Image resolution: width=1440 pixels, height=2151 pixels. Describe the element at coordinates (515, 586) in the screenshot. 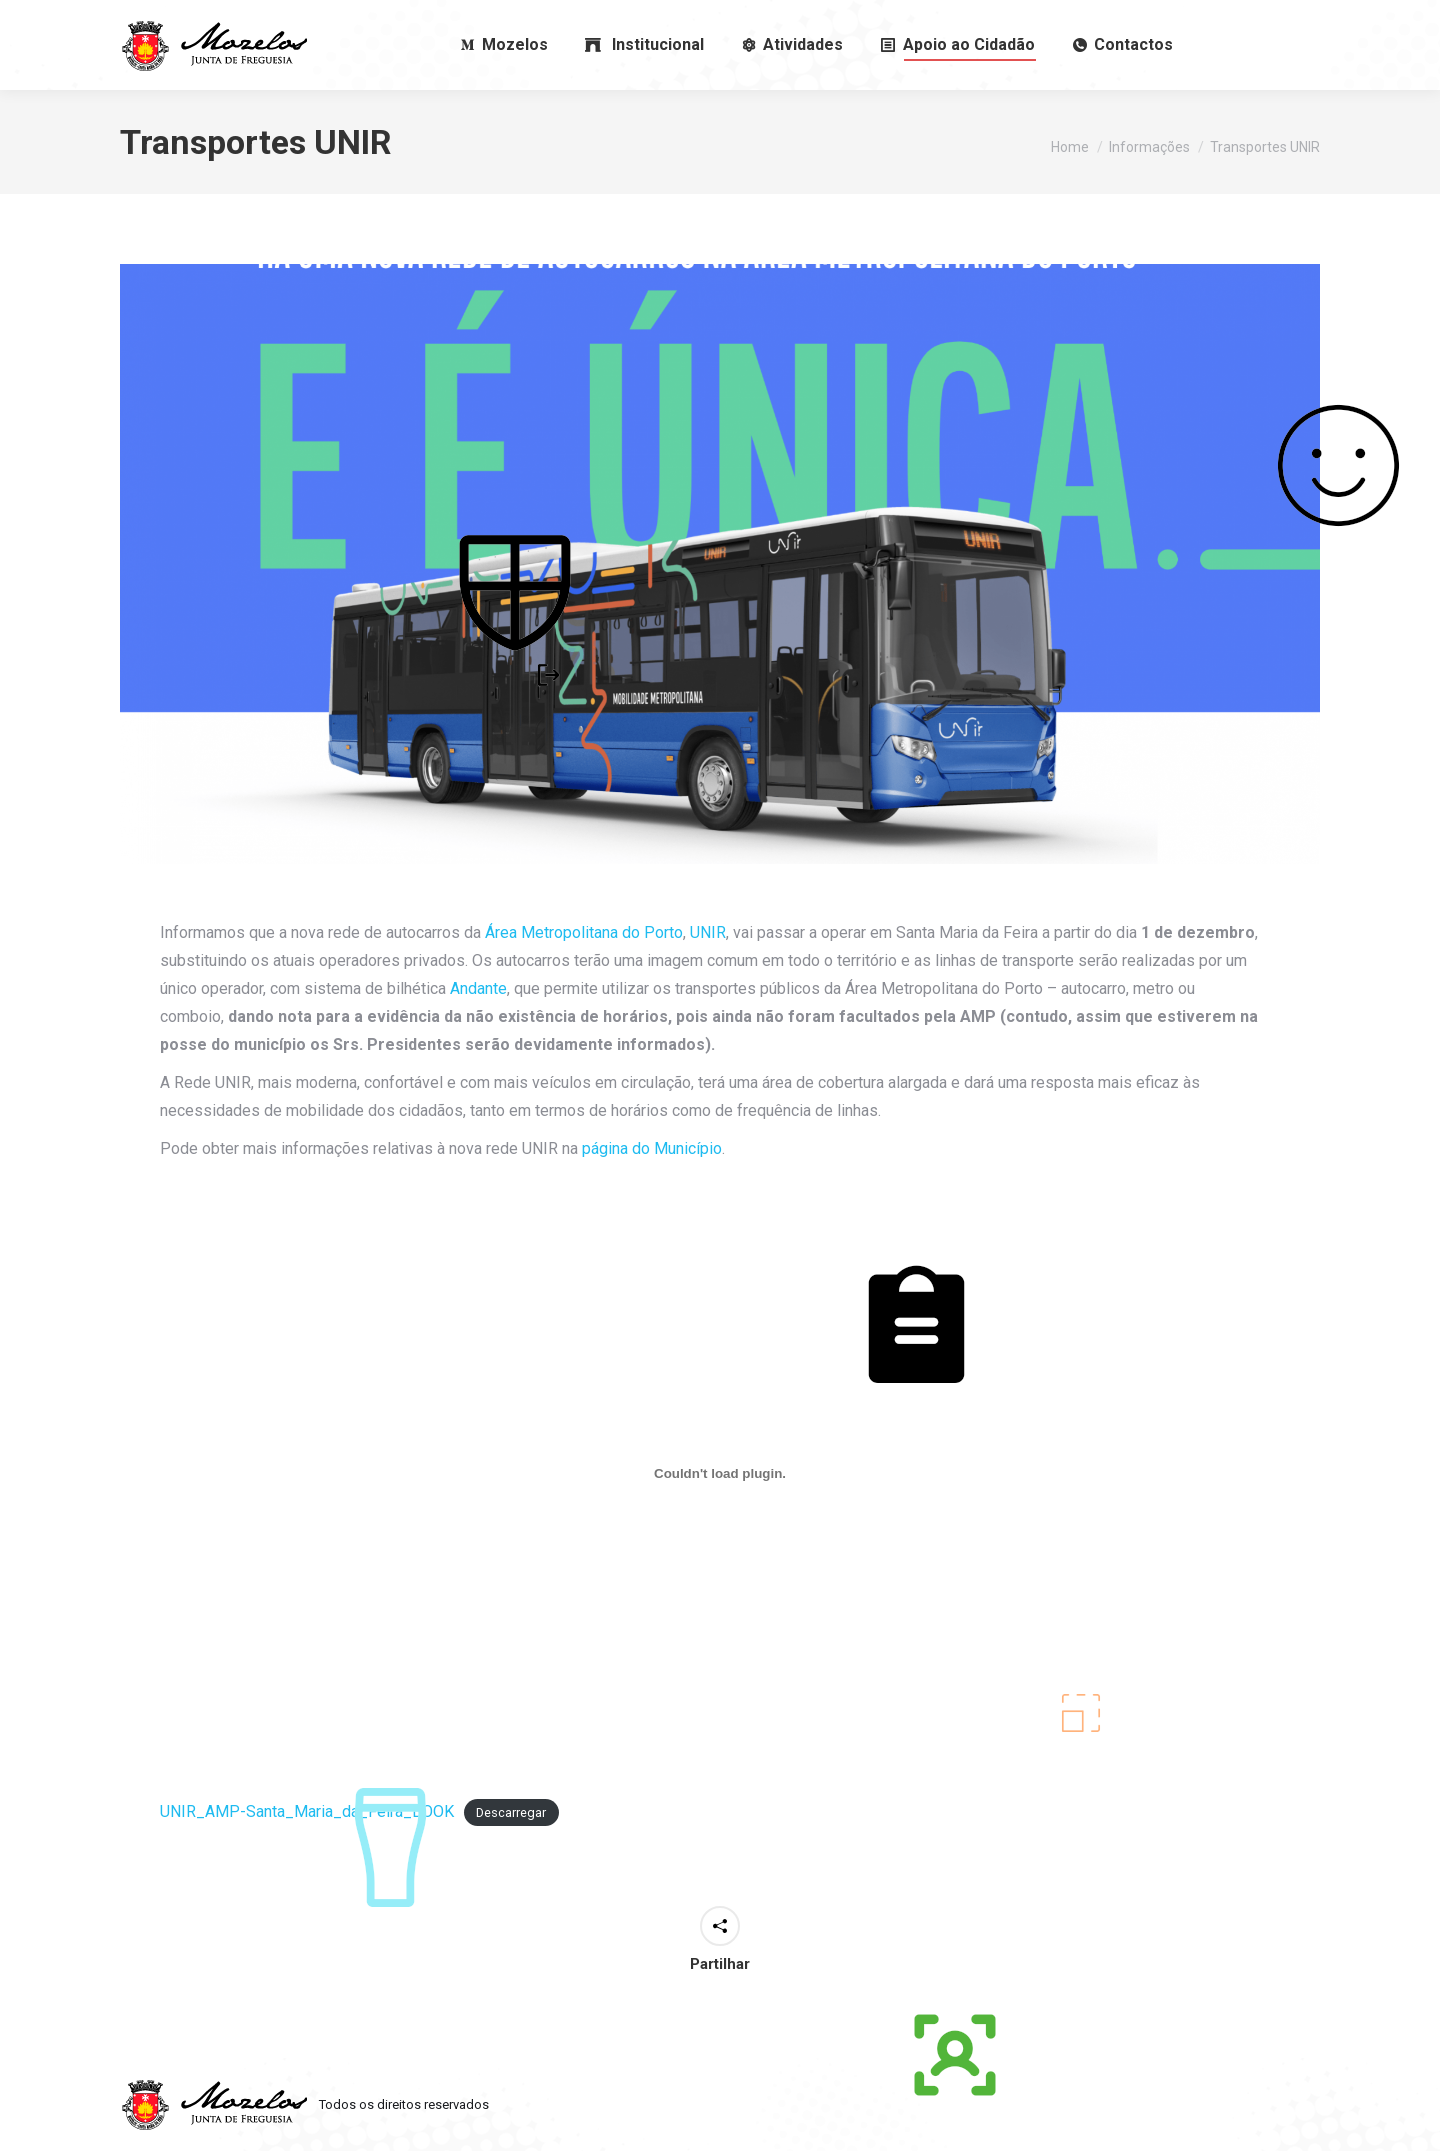

I see `view security or protection settings` at that location.